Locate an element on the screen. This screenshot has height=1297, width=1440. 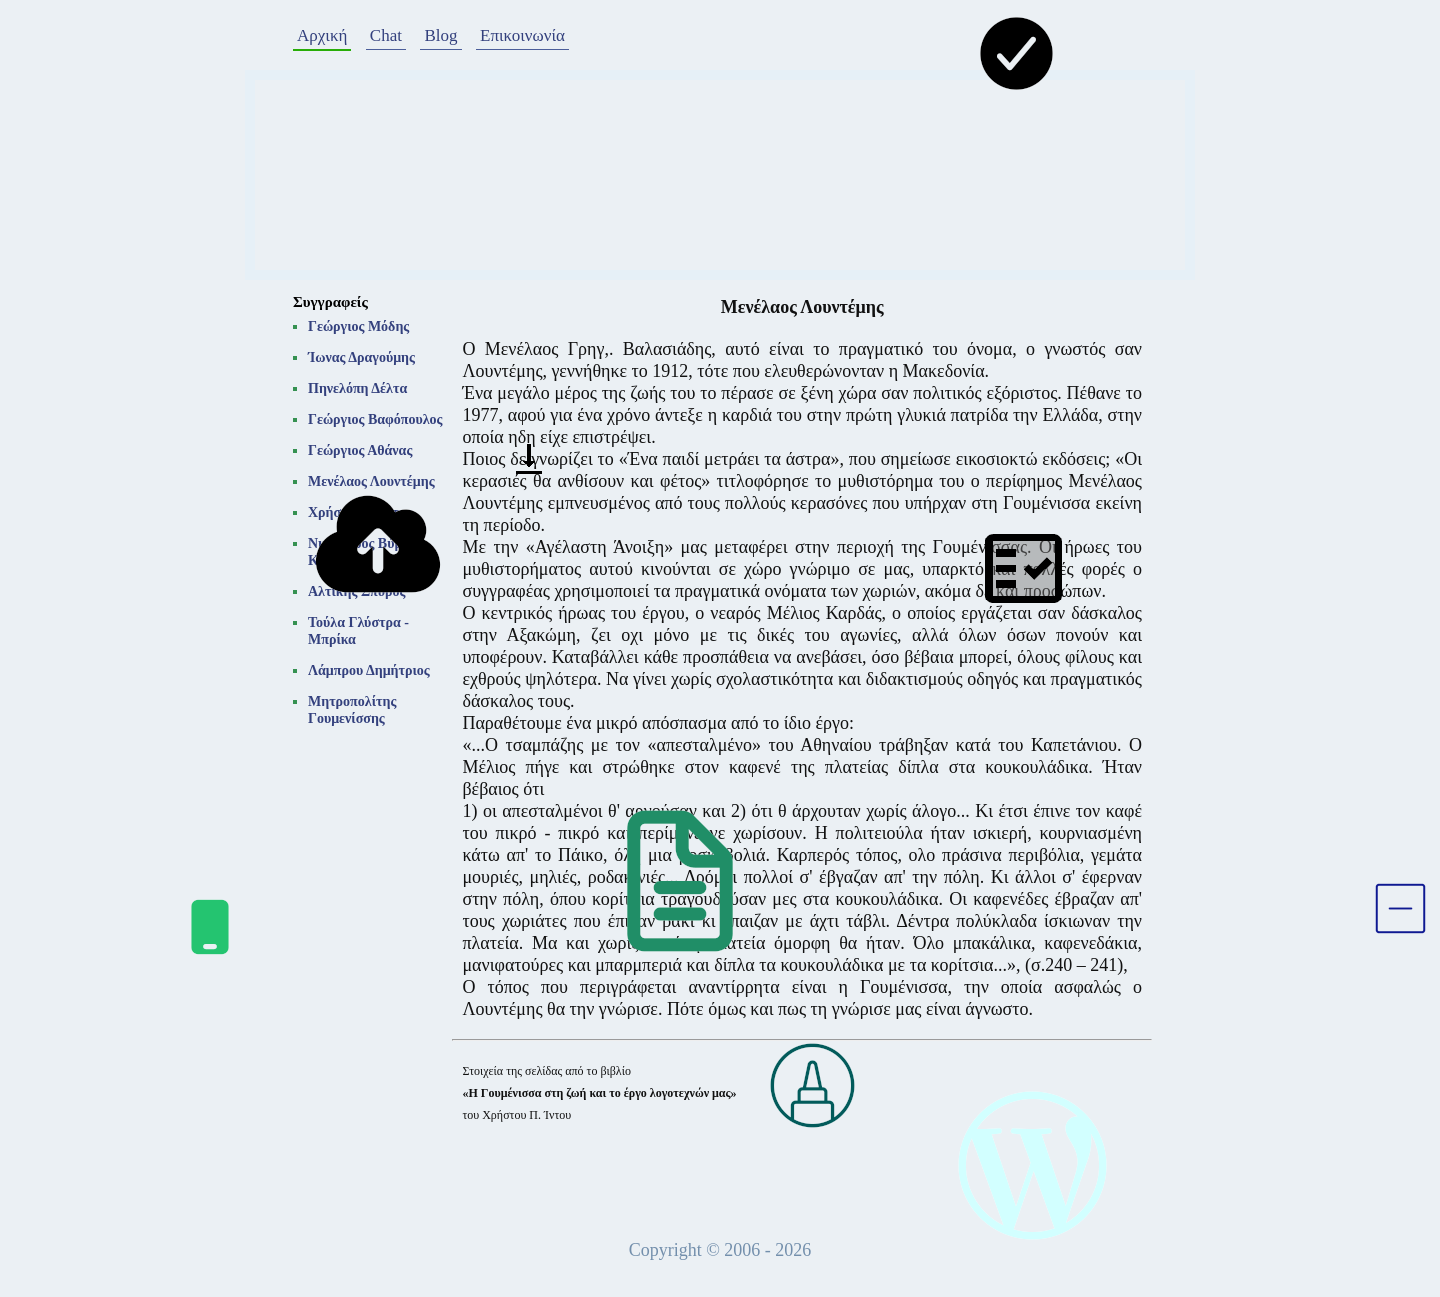
verify or review checklist items is located at coordinates (1023, 568).